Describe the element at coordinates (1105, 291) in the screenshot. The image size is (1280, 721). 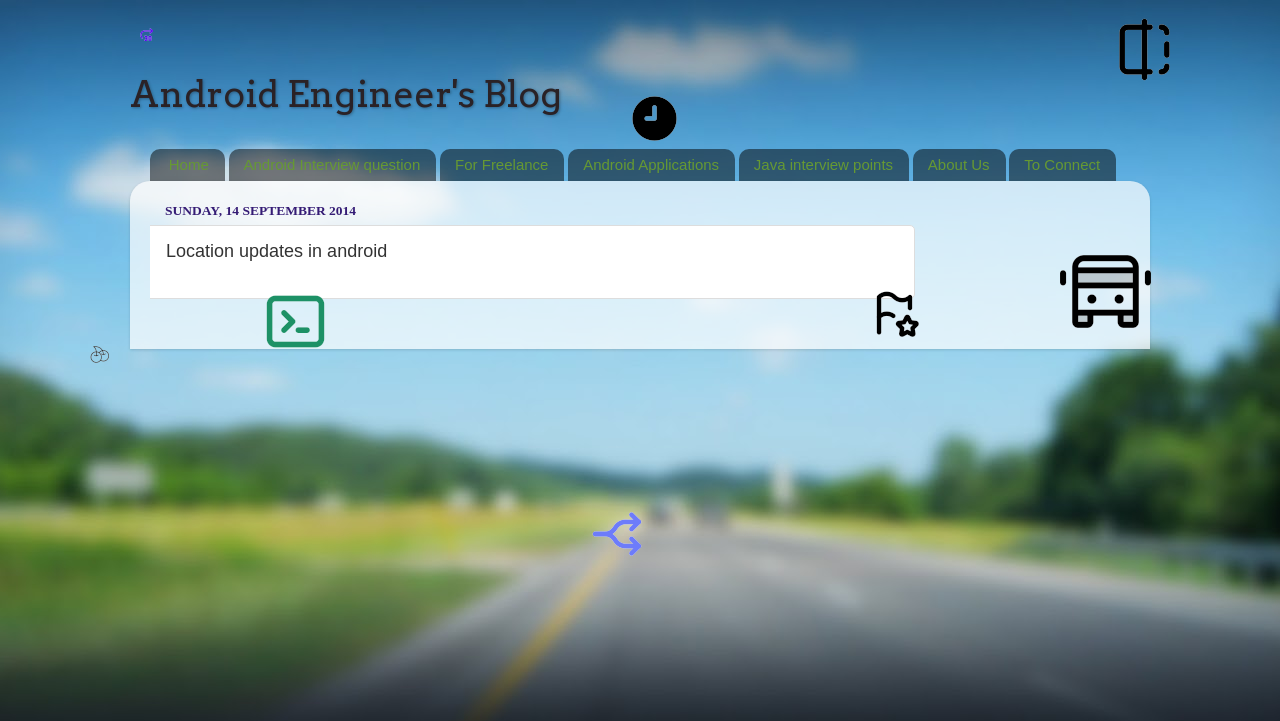
I see `view public transit options` at that location.